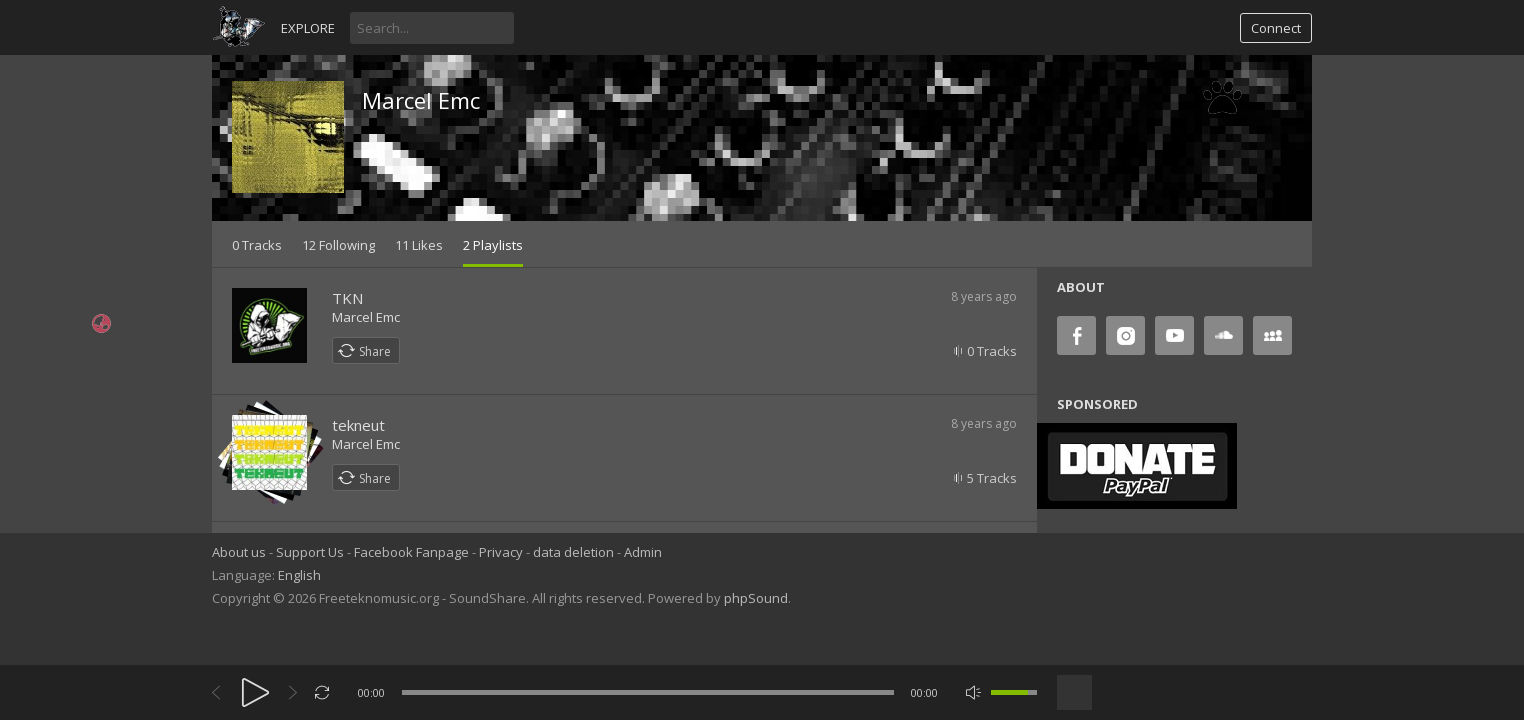 Image resolution: width=1524 pixels, height=720 pixels. What do you see at coordinates (1222, 97) in the screenshot?
I see `access pet-related features or settings` at bounding box center [1222, 97].